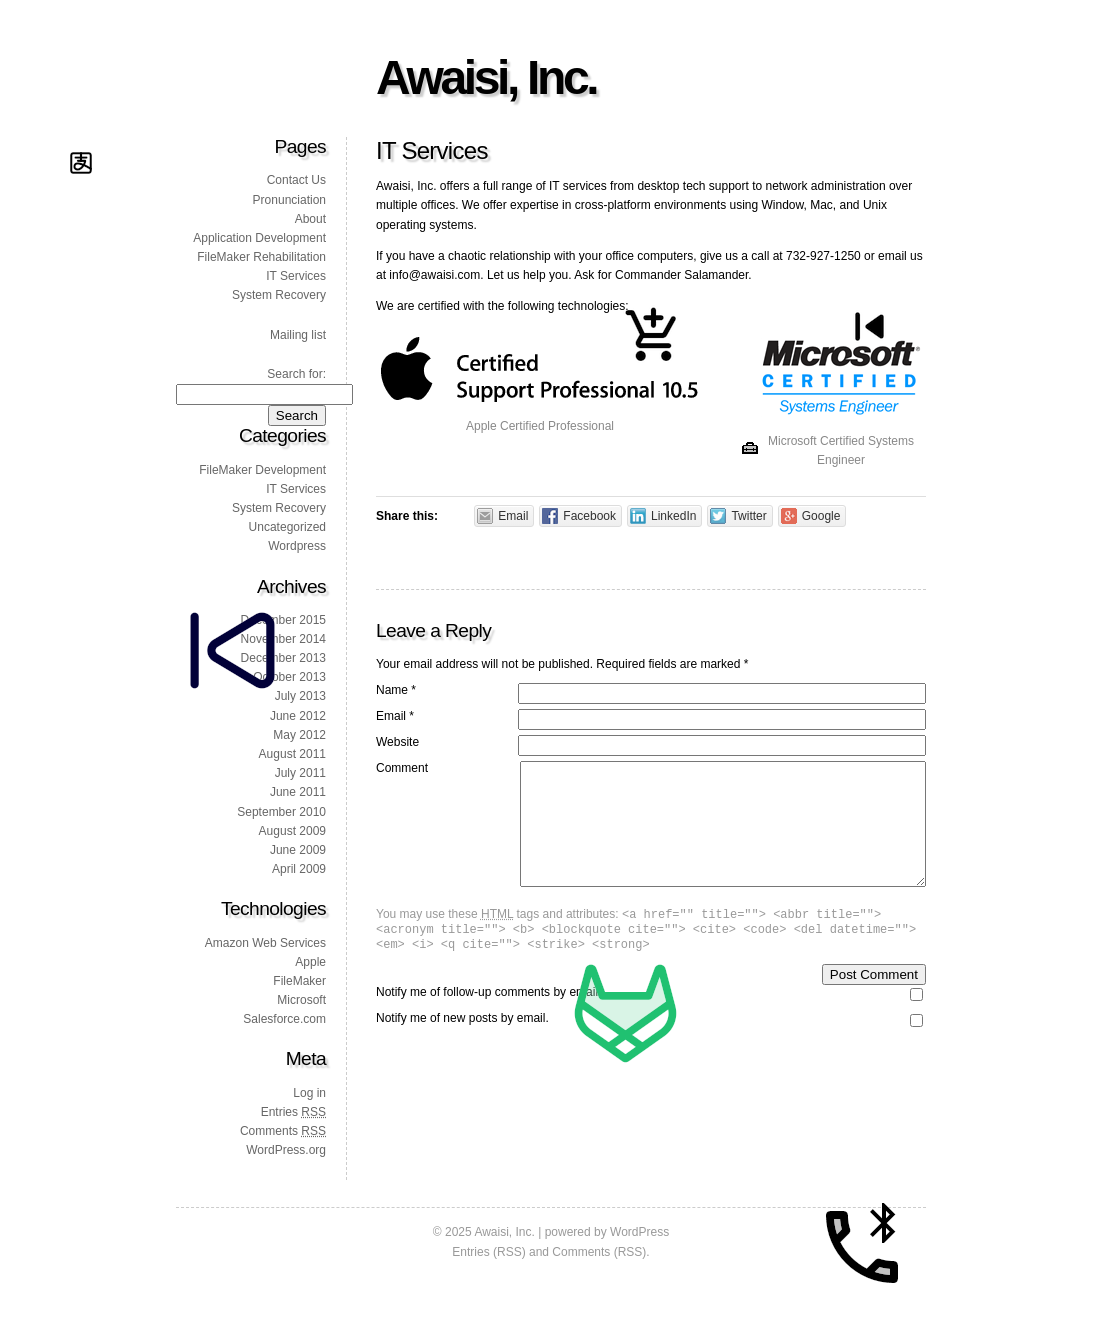 This screenshot has width=1102, height=1327. What do you see at coordinates (869, 326) in the screenshot?
I see `skip to the previous track` at bounding box center [869, 326].